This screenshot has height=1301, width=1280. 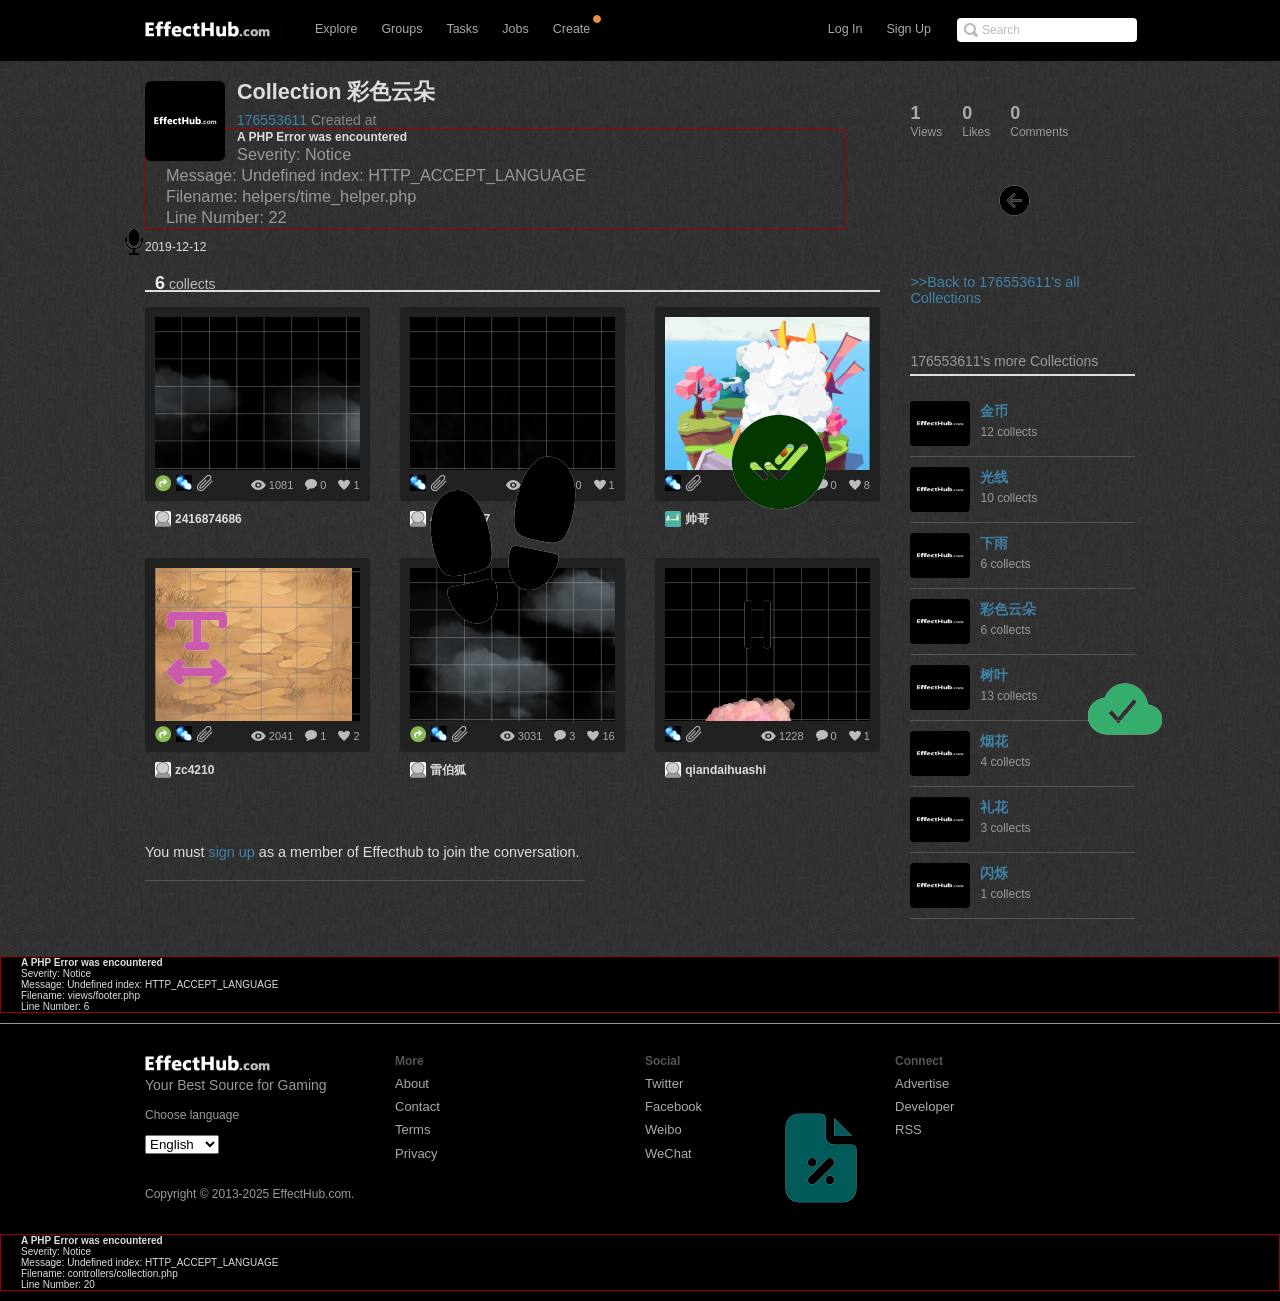 What do you see at coordinates (1125, 709) in the screenshot?
I see `file successfully uploaded to cloud storage` at bounding box center [1125, 709].